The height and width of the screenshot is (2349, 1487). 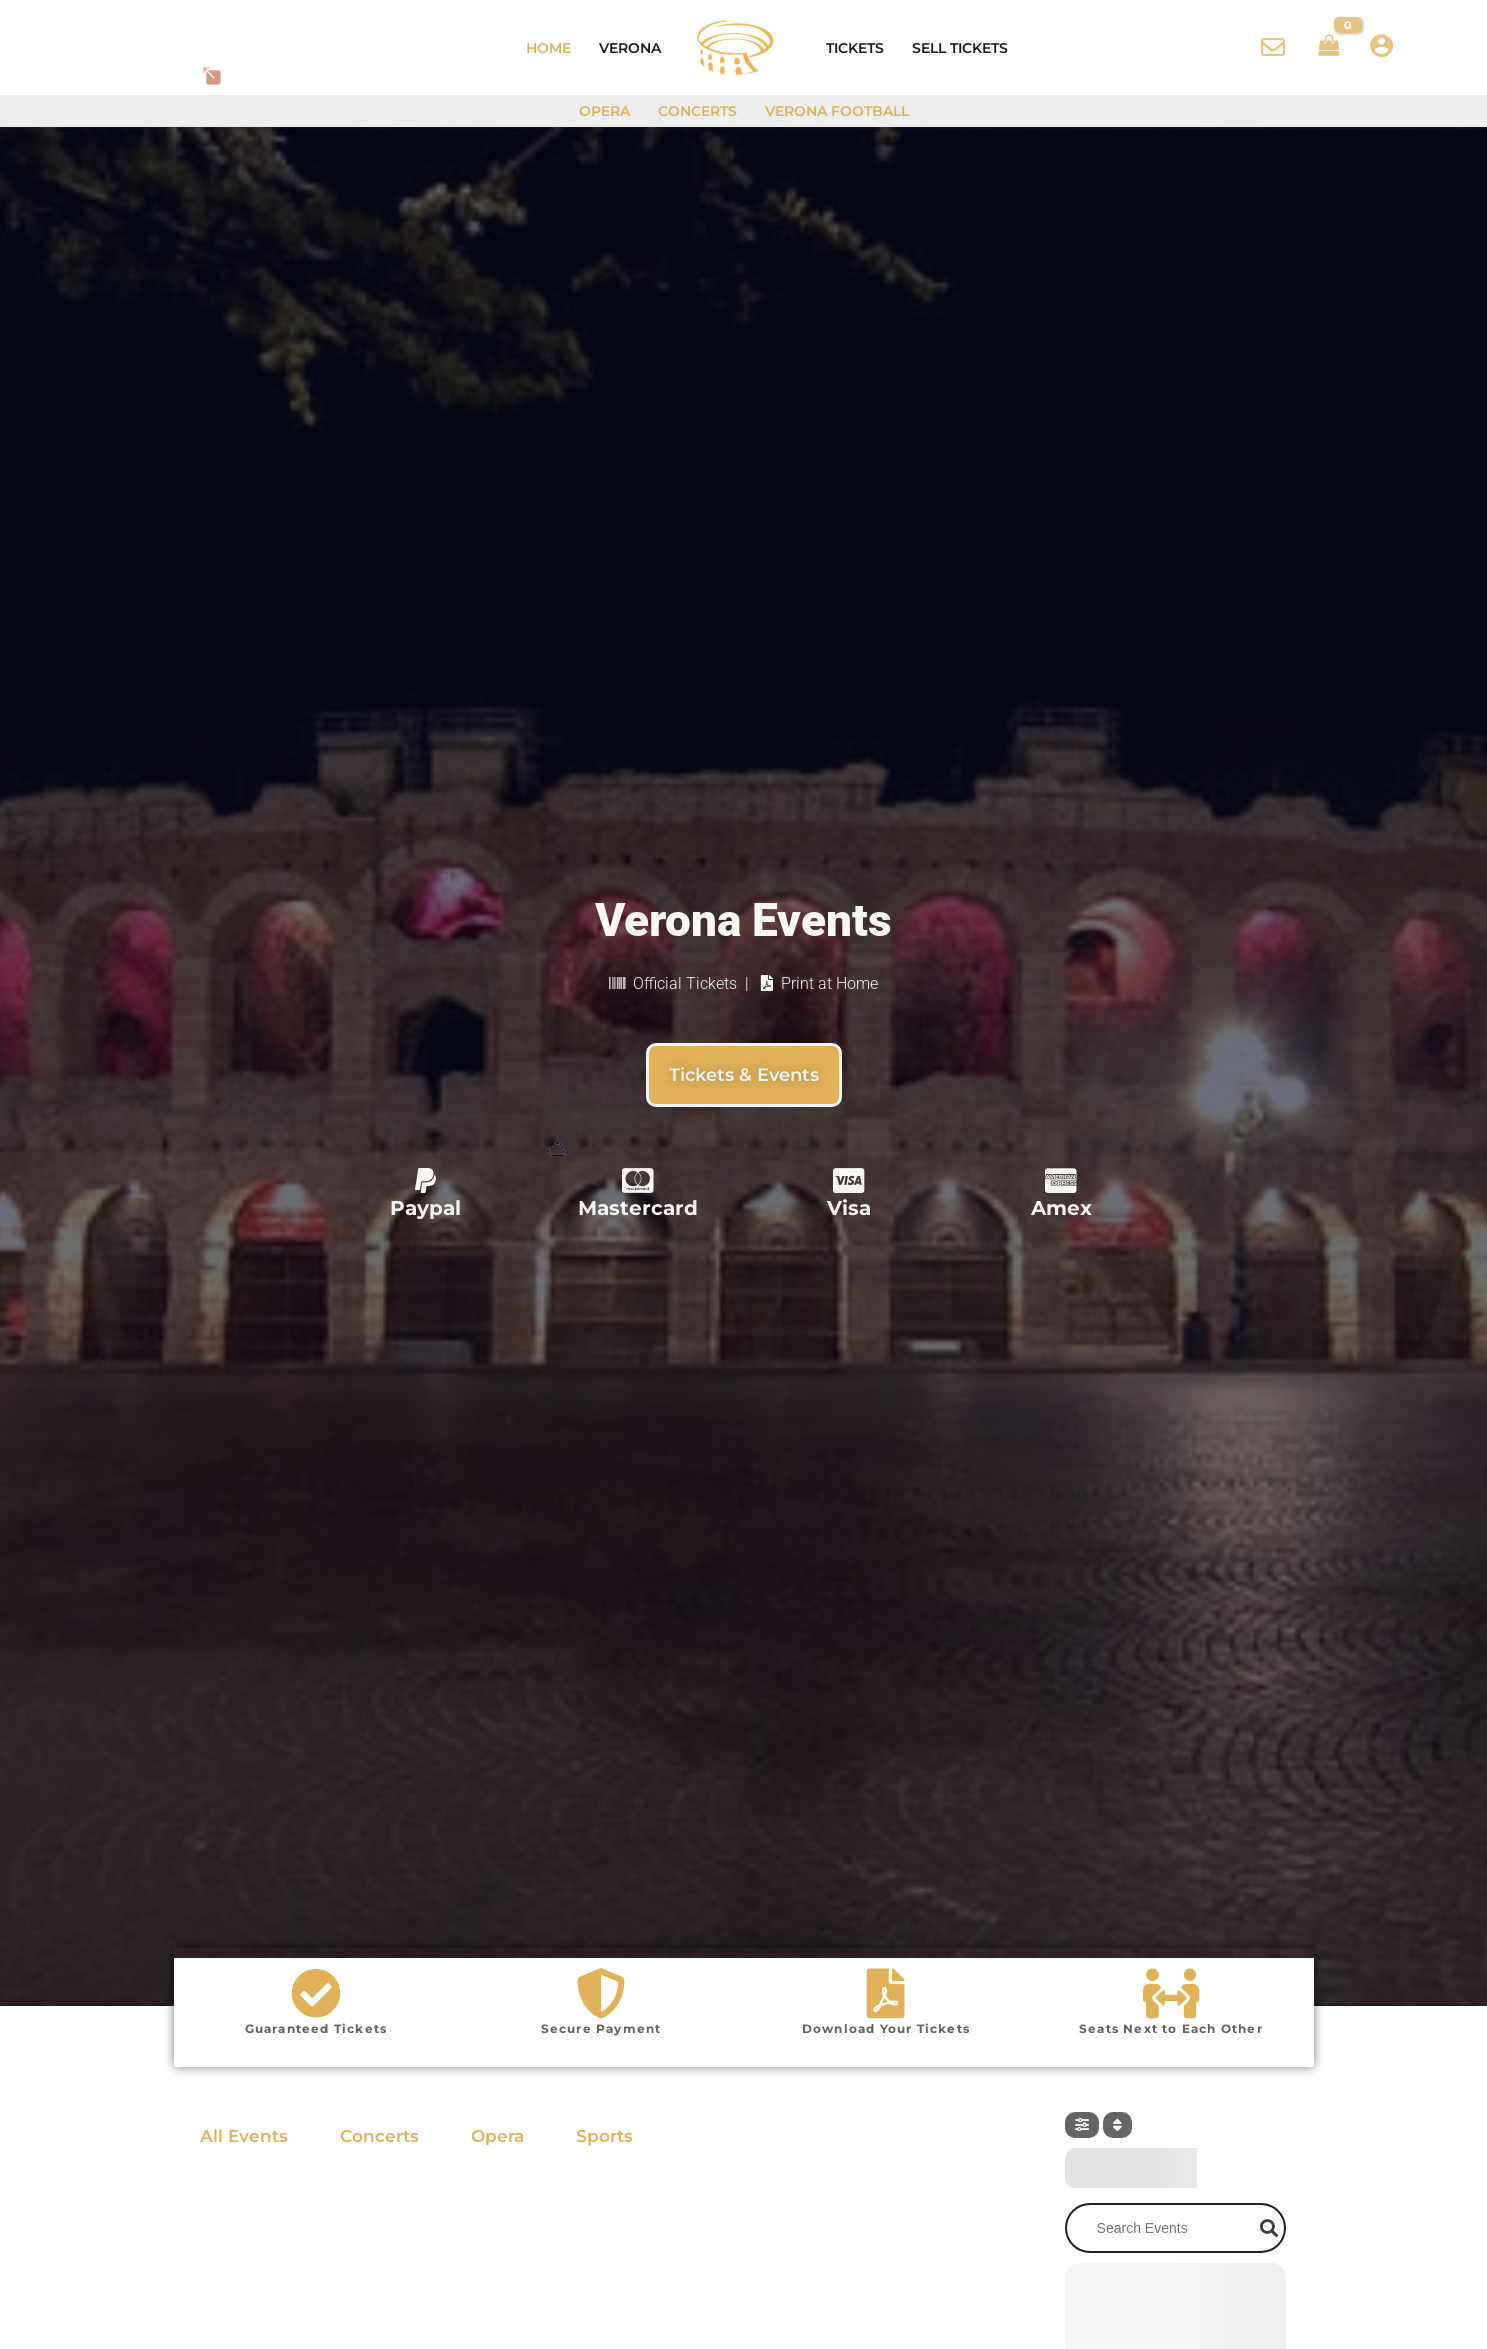 What do you see at coordinates (557, 1149) in the screenshot?
I see `access cloud storage` at bounding box center [557, 1149].